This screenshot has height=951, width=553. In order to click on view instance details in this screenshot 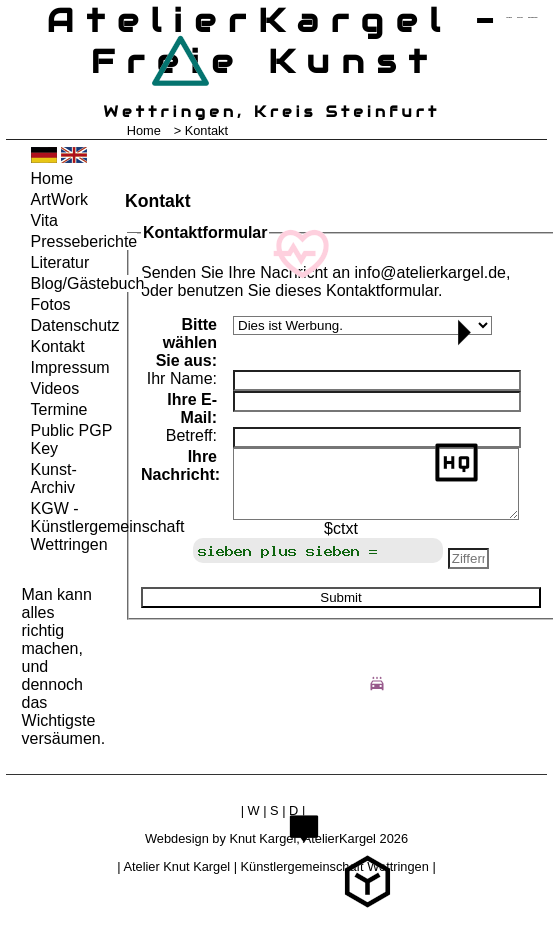, I will do `click(367, 881)`.